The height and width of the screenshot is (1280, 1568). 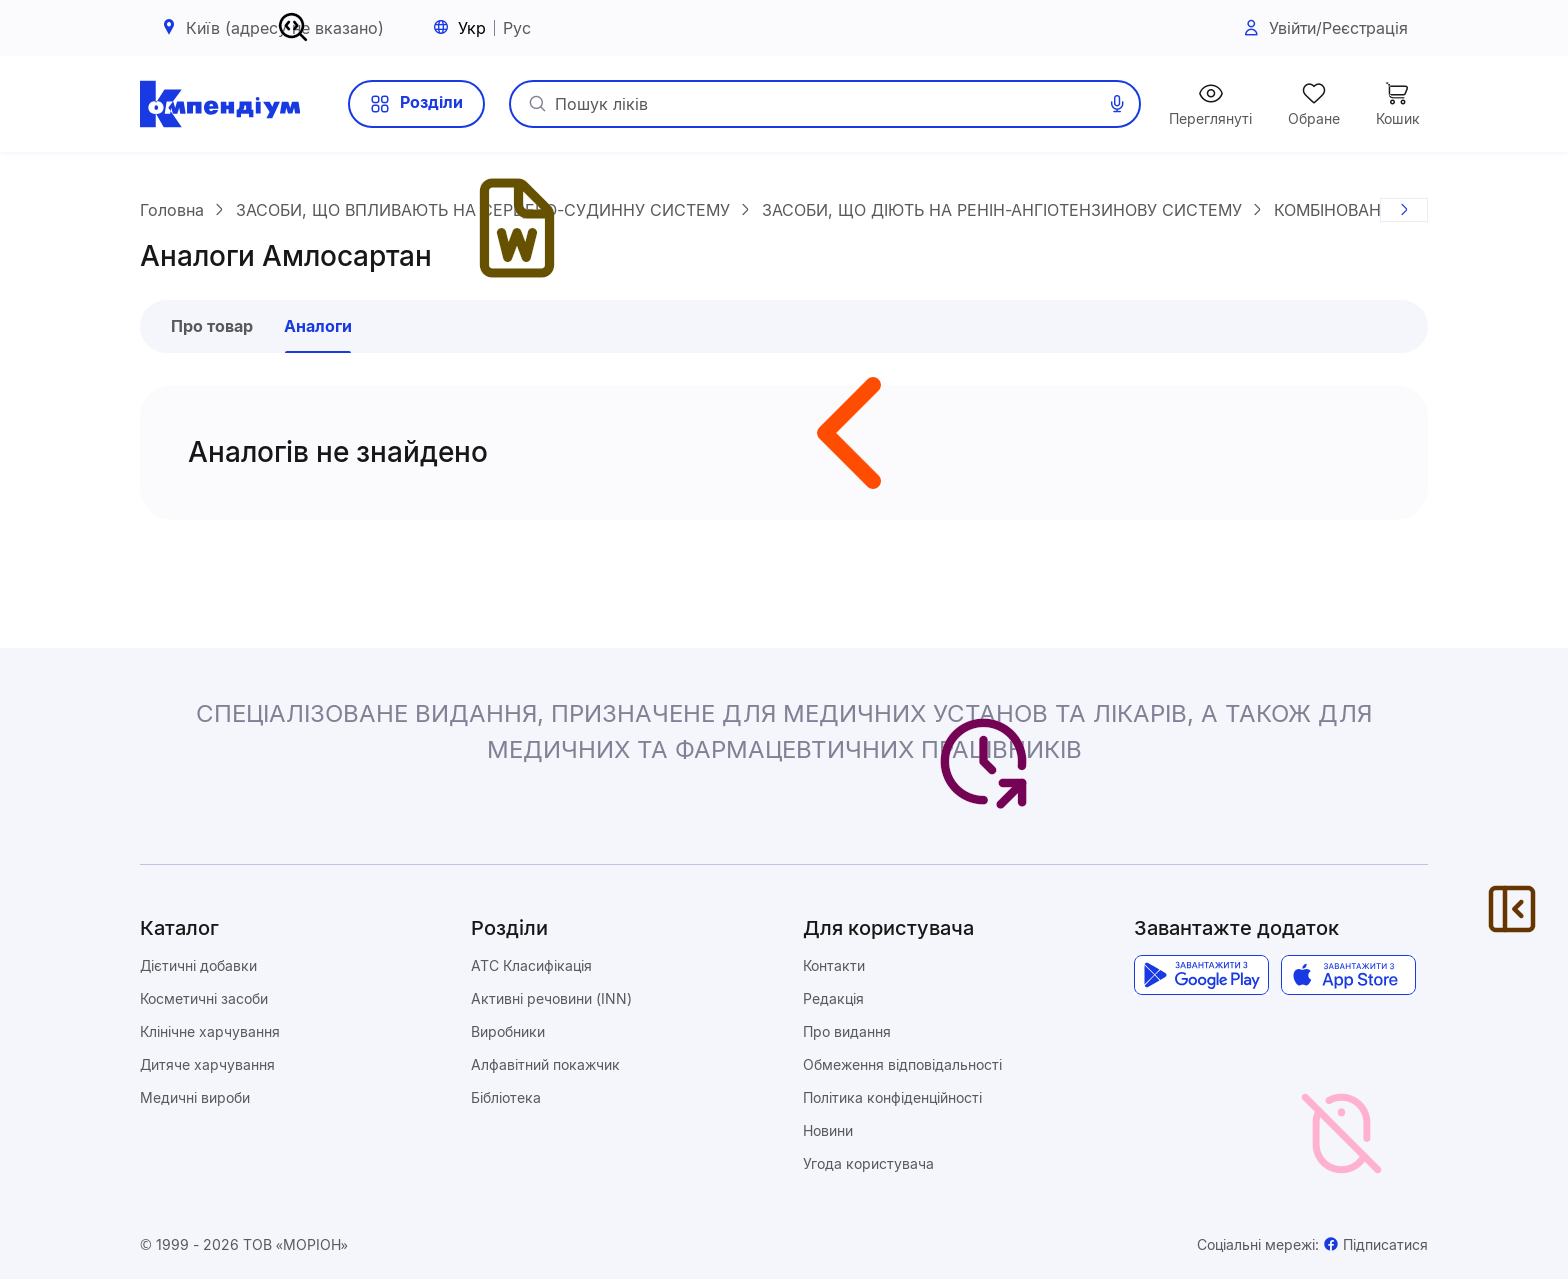 I want to click on mouse input disabled, so click(x=1341, y=1133).